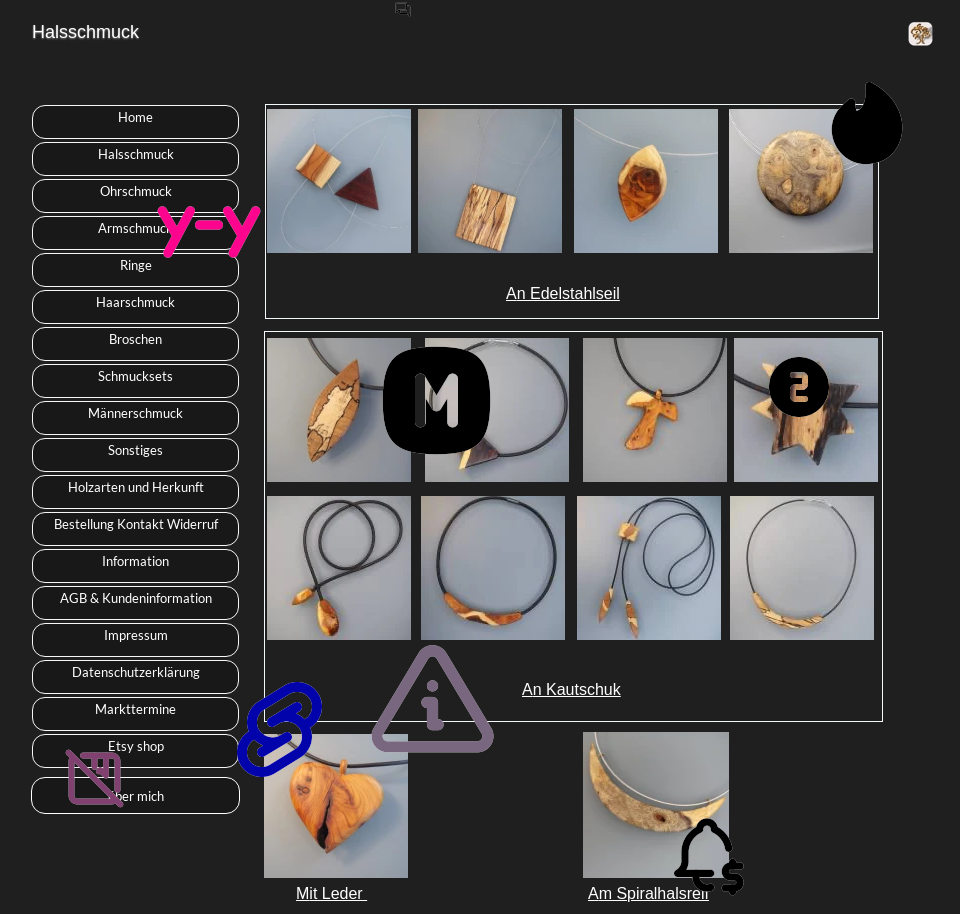 The height and width of the screenshot is (914, 960). I want to click on access menu or main navigation, so click(436, 400).